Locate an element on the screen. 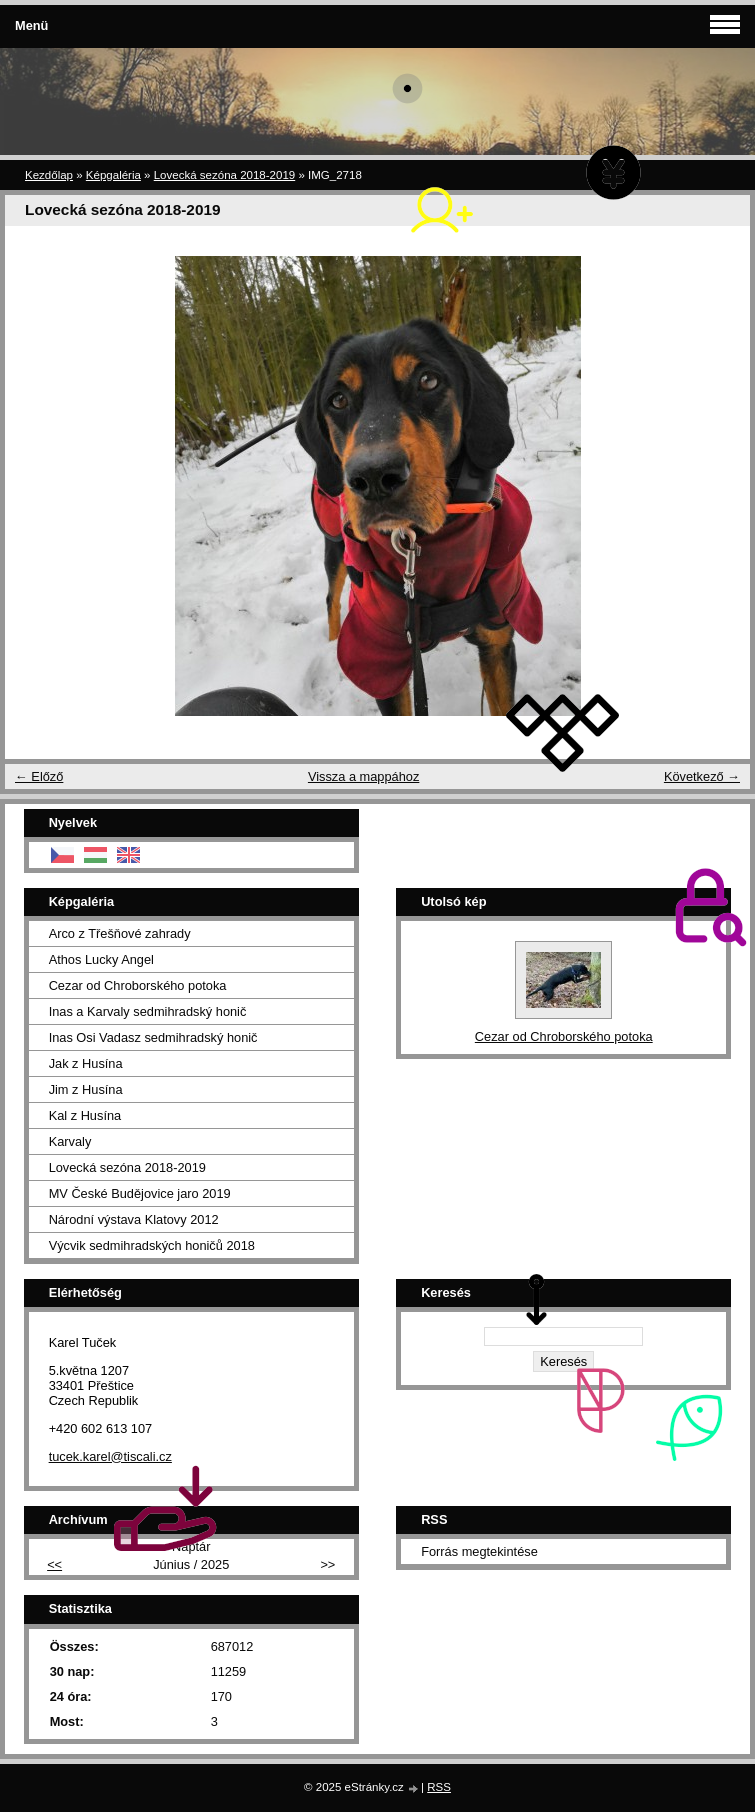 The width and height of the screenshot is (755, 1812). access fishing or aquatic content is located at coordinates (691, 1425).